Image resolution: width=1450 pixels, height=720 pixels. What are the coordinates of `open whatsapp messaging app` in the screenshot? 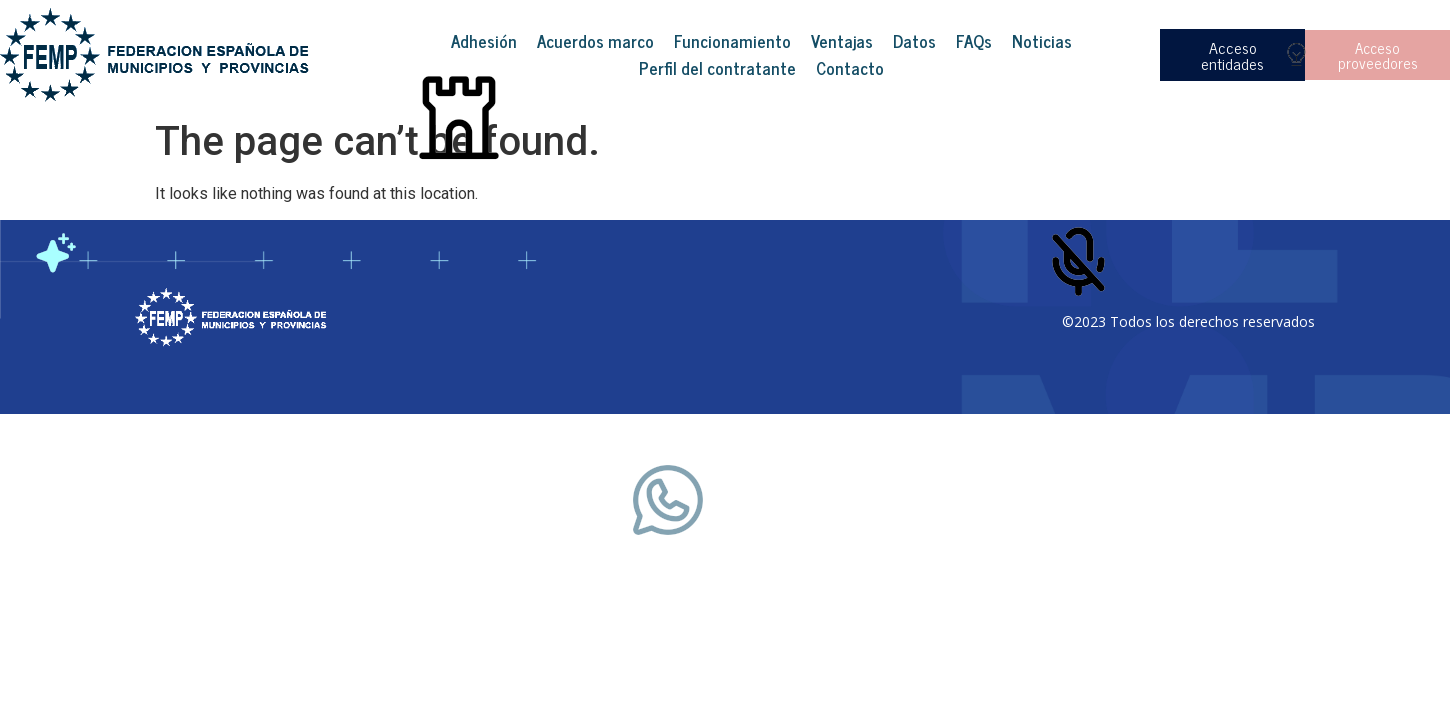 It's located at (668, 500).